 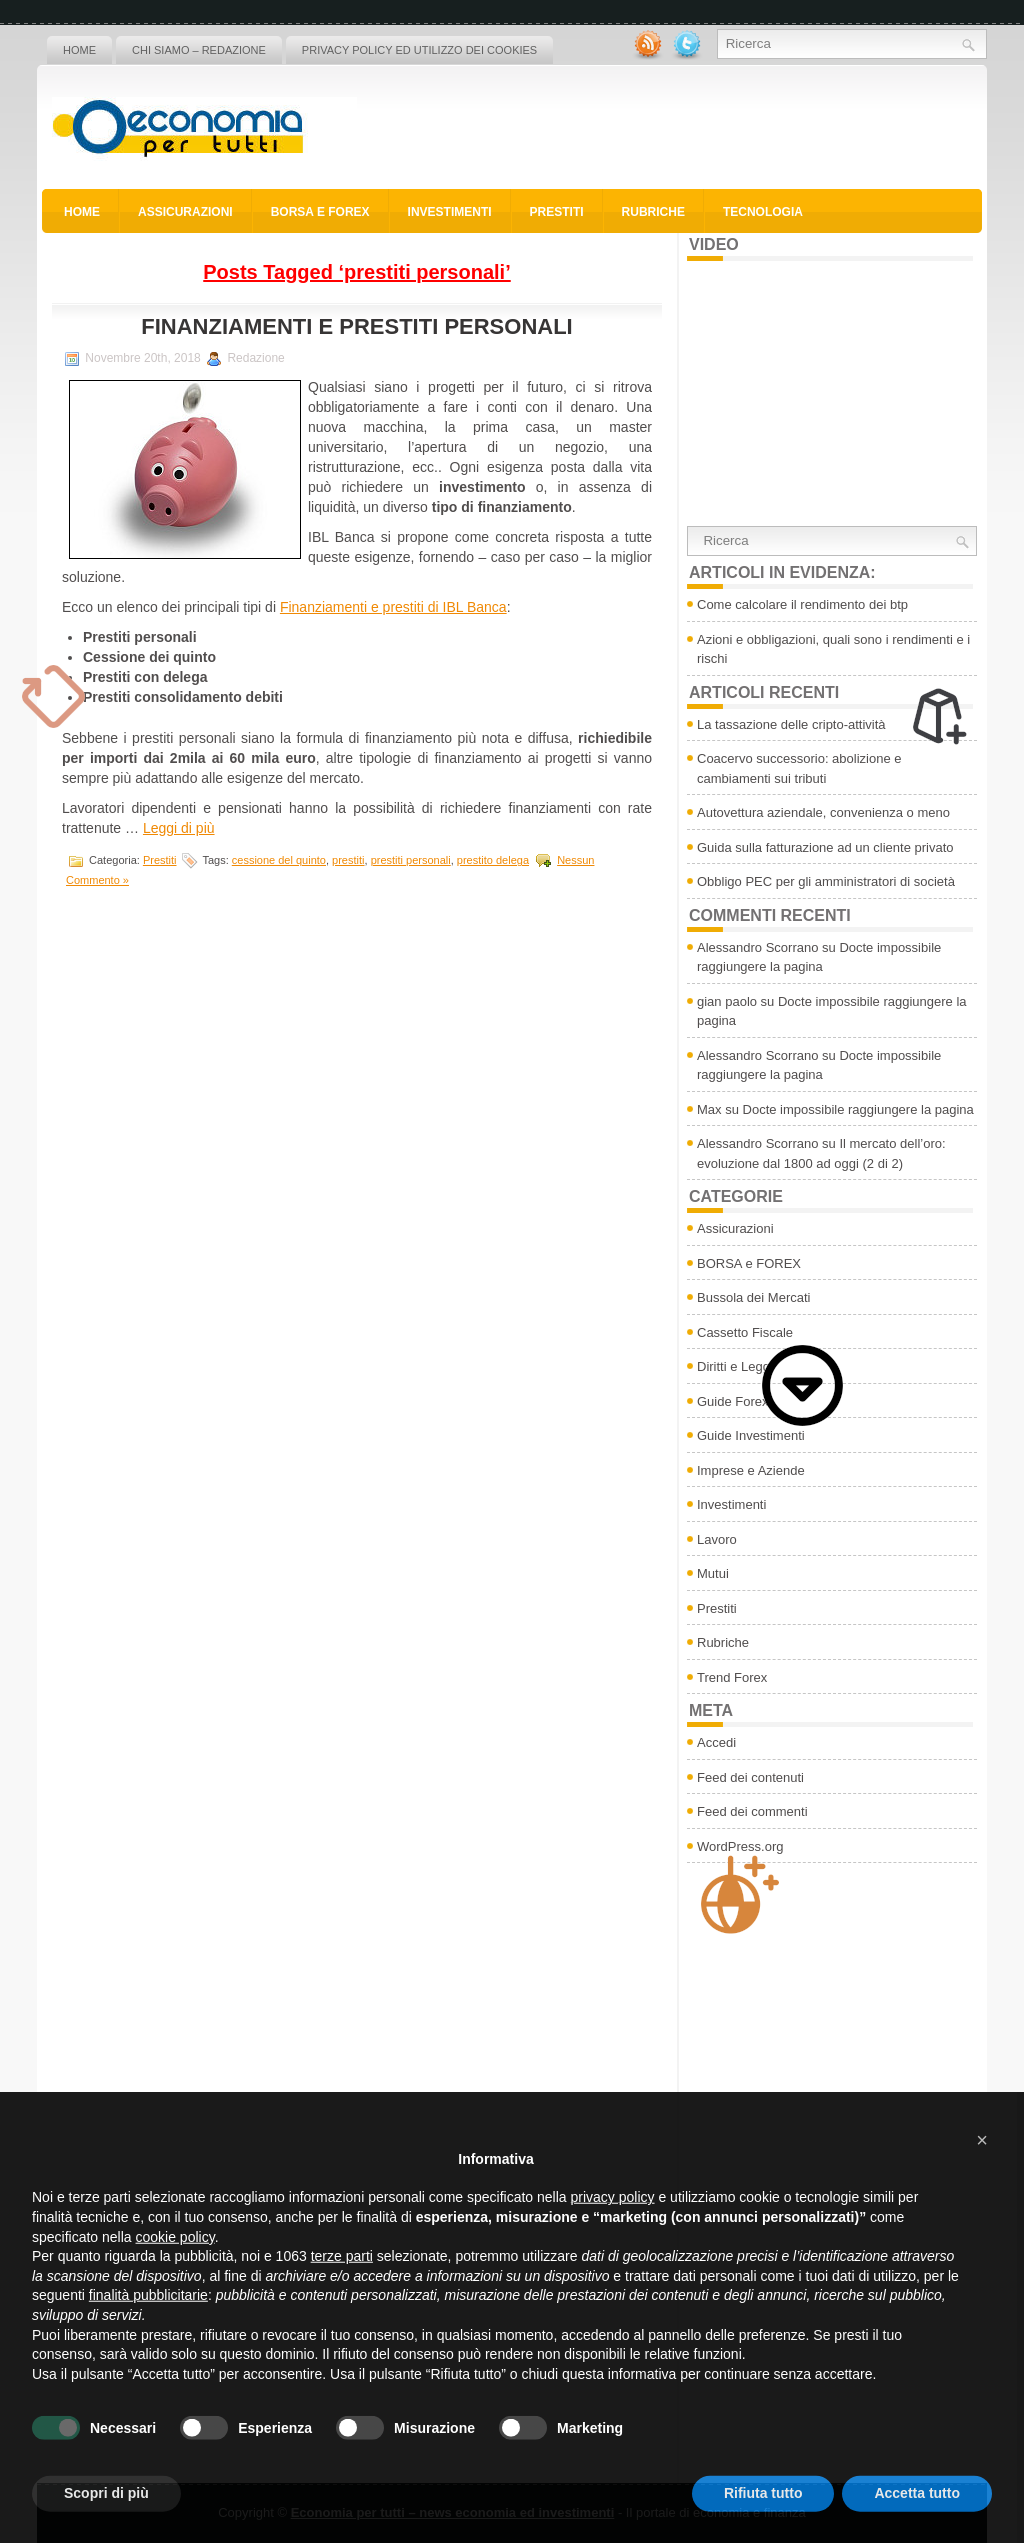 I want to click on rotate image or element, so click(x=53, y=696).